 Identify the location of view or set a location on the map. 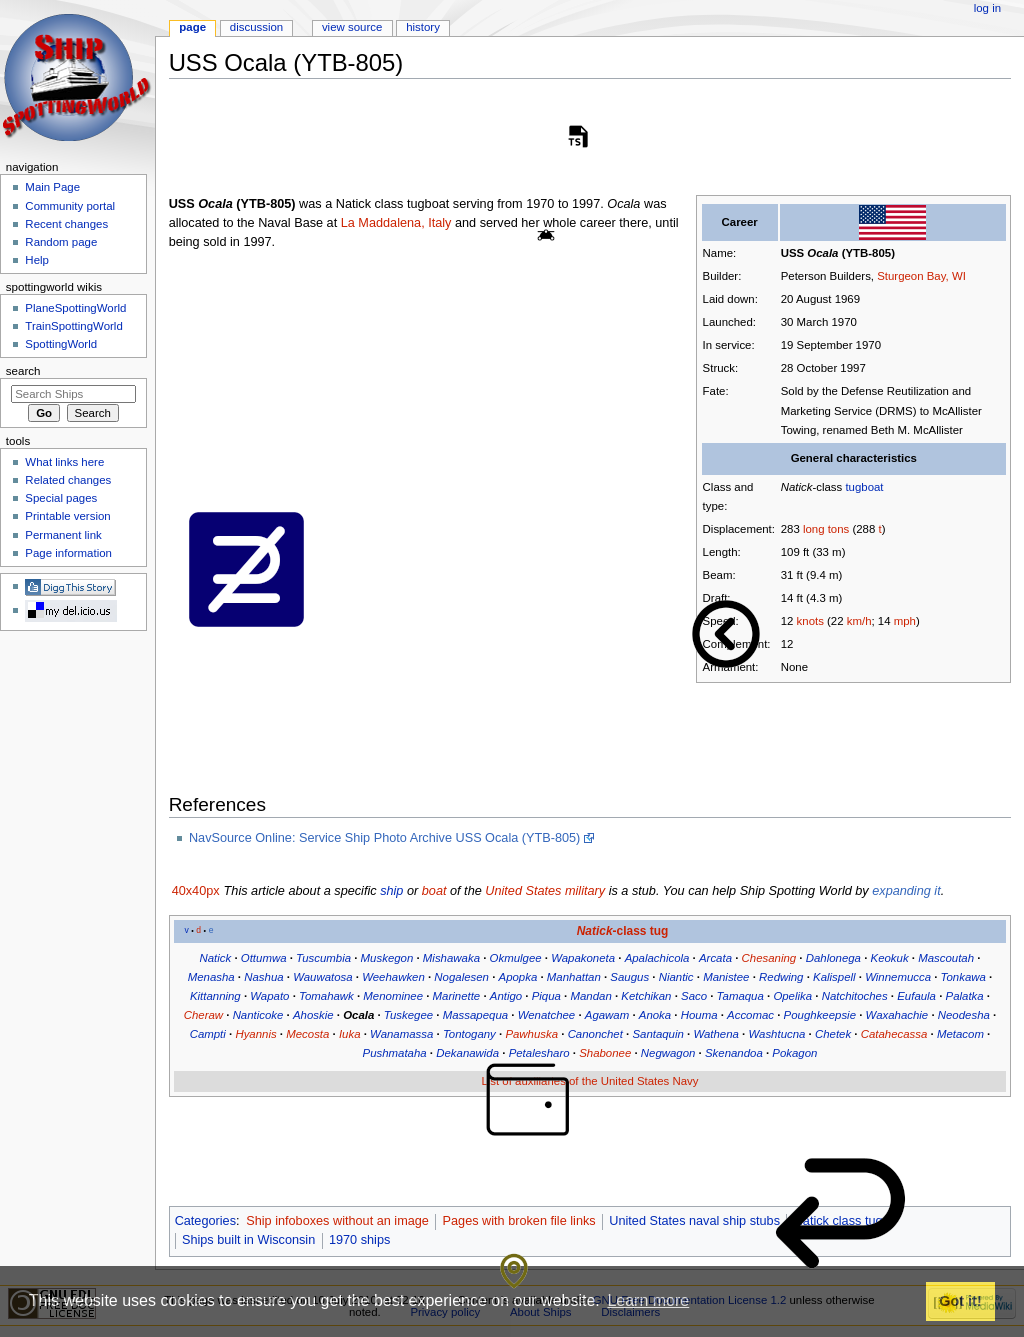
(514, 1271).